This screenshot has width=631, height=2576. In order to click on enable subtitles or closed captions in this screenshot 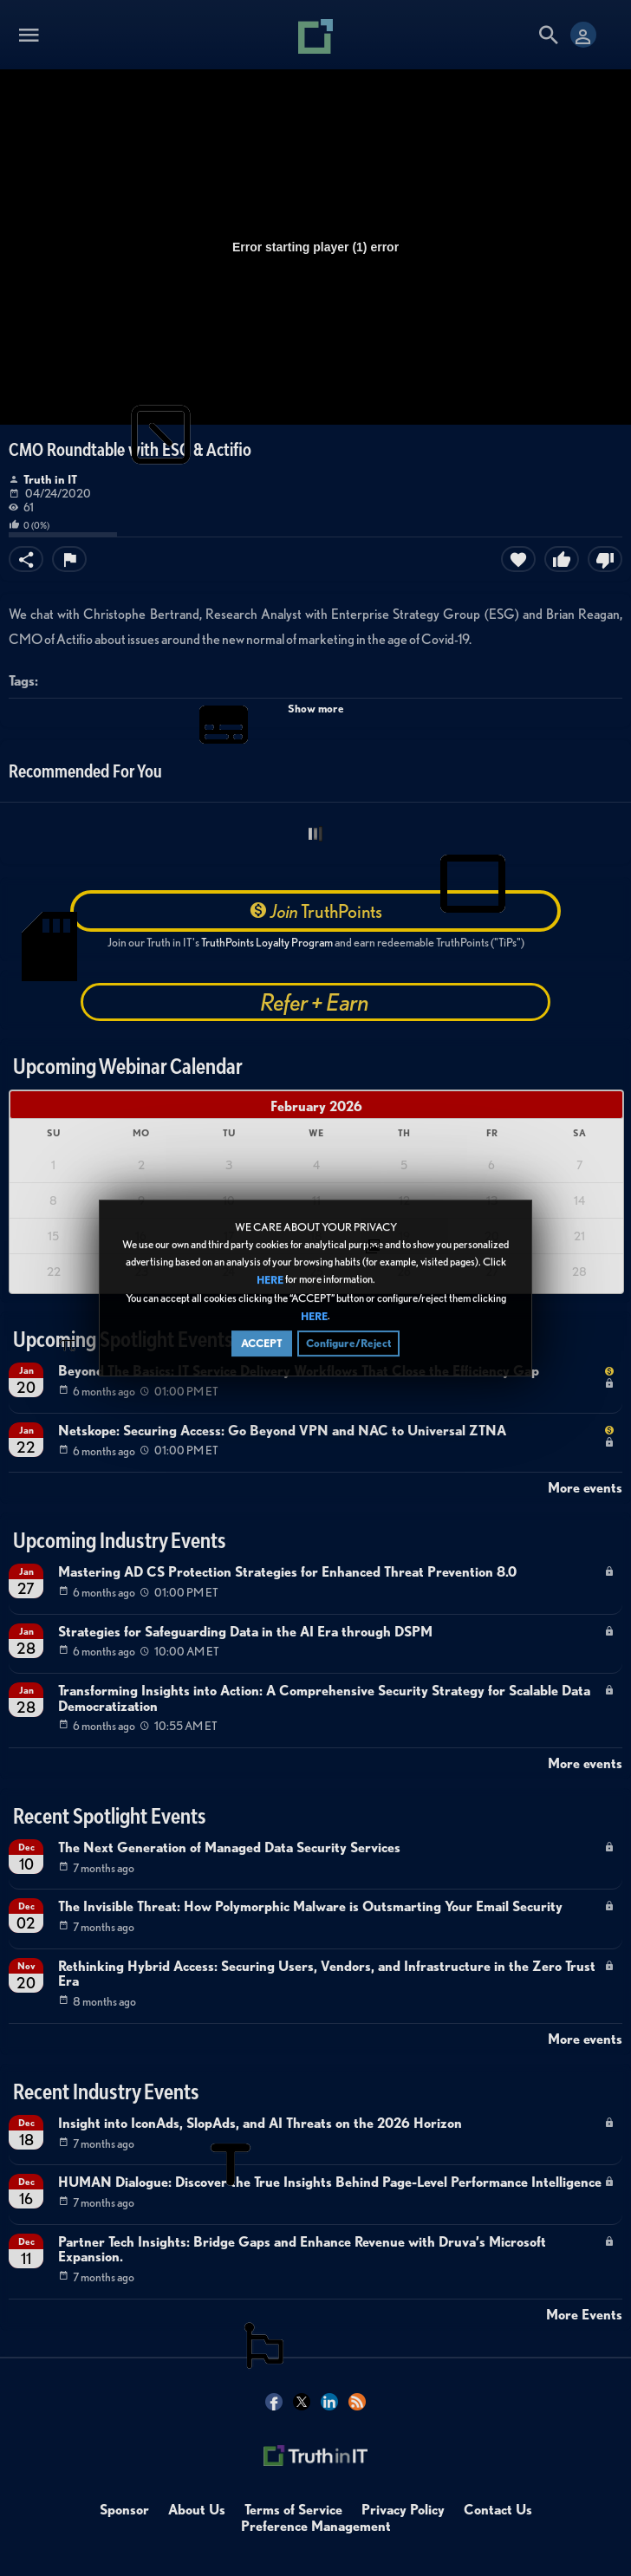, I will do `click(224, 725)`.